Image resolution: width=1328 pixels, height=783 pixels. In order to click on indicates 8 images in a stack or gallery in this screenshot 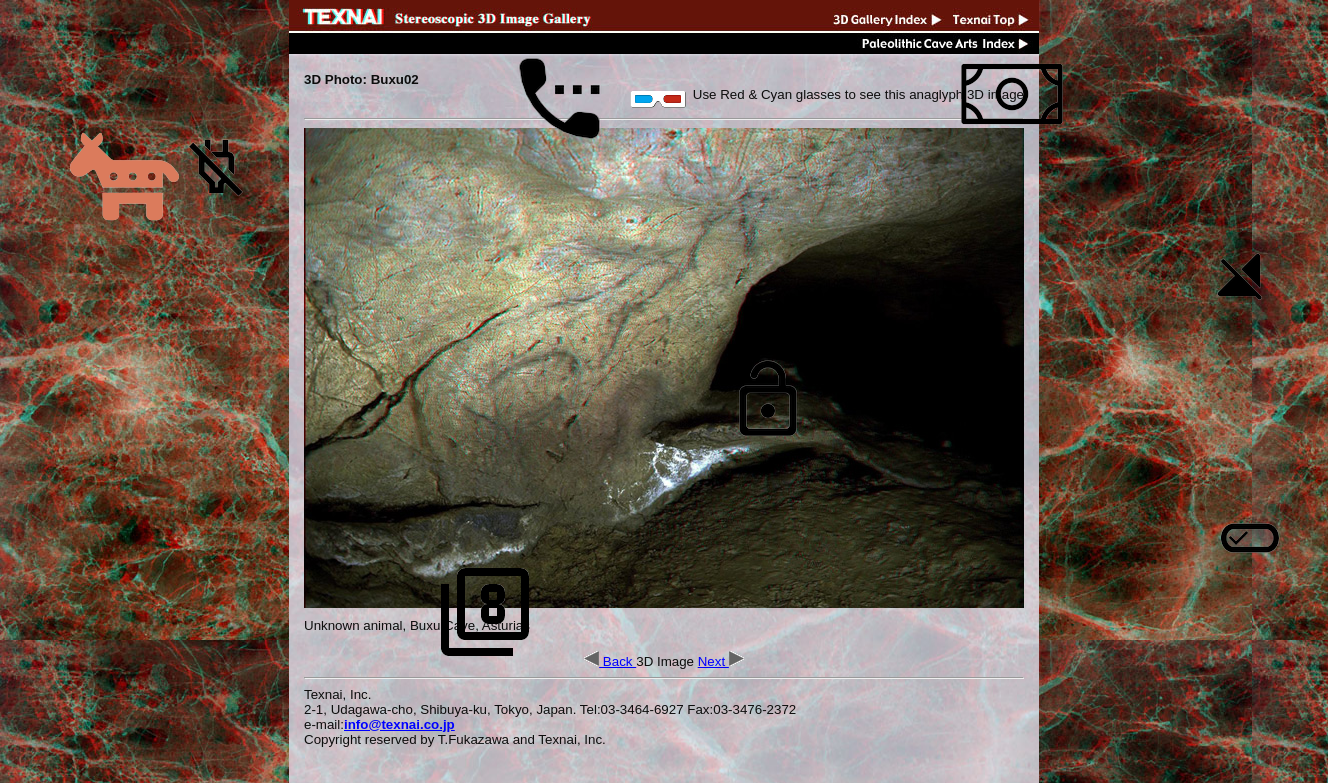, I will do `click(485, 612)`.